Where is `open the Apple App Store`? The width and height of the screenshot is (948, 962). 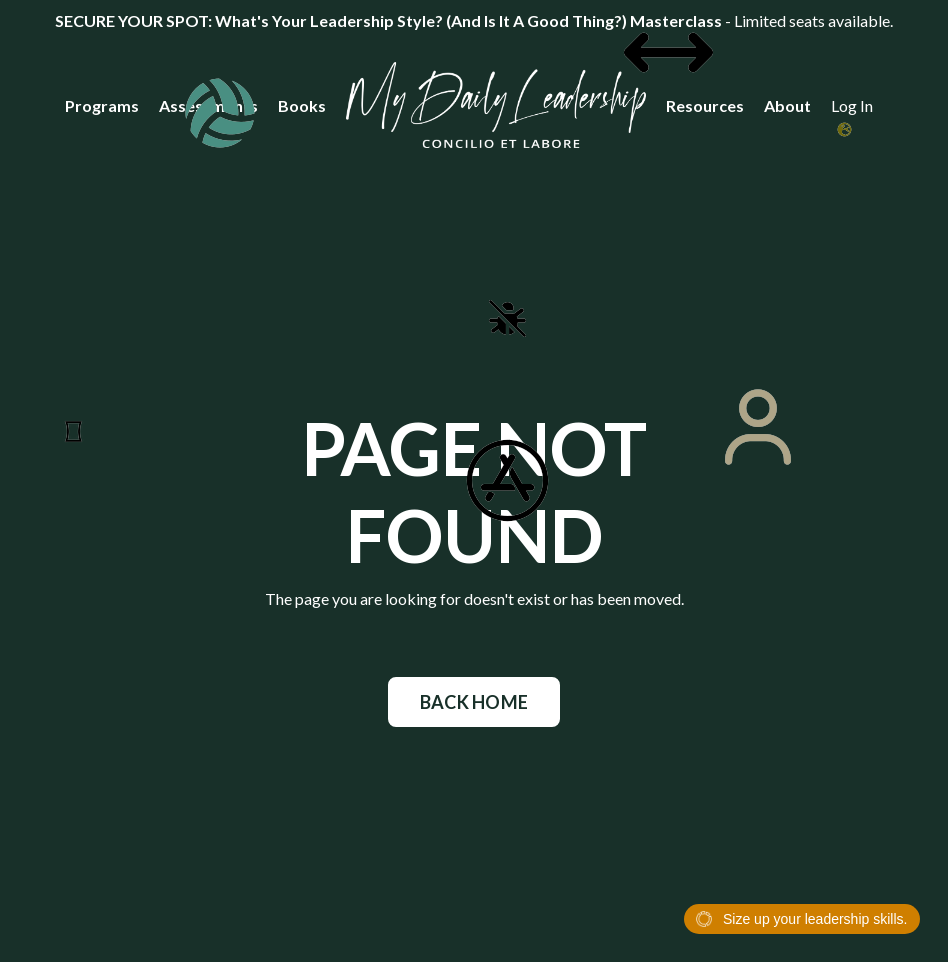
open the Apple App Store is located at coordinates (507, 480).